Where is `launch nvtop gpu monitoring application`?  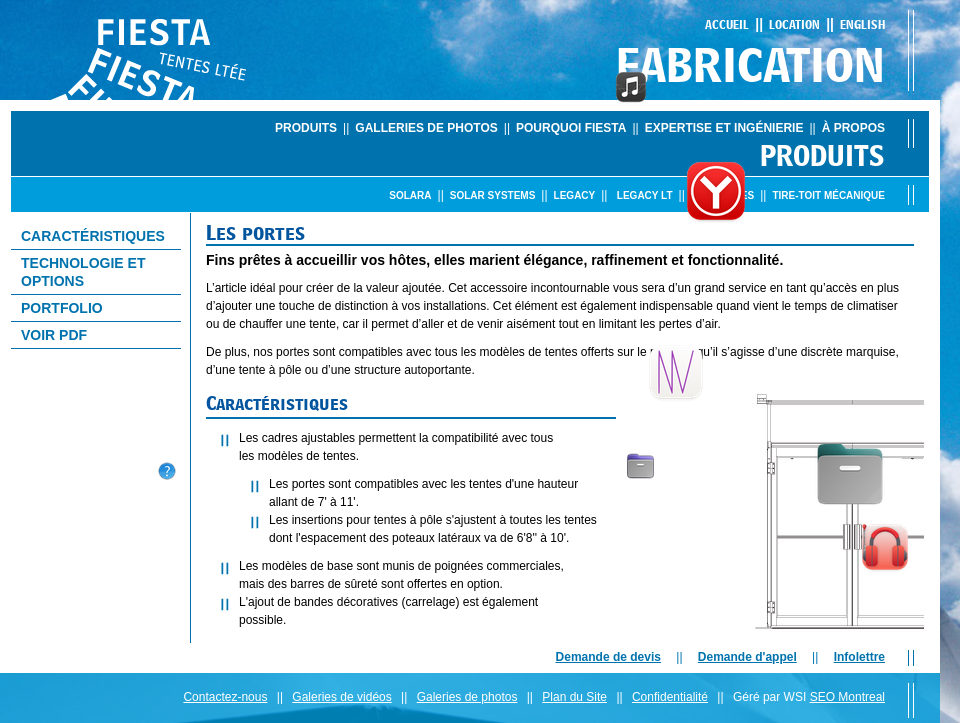
launch nvtop gpu monitoring application is located at coordinates (676, 372).